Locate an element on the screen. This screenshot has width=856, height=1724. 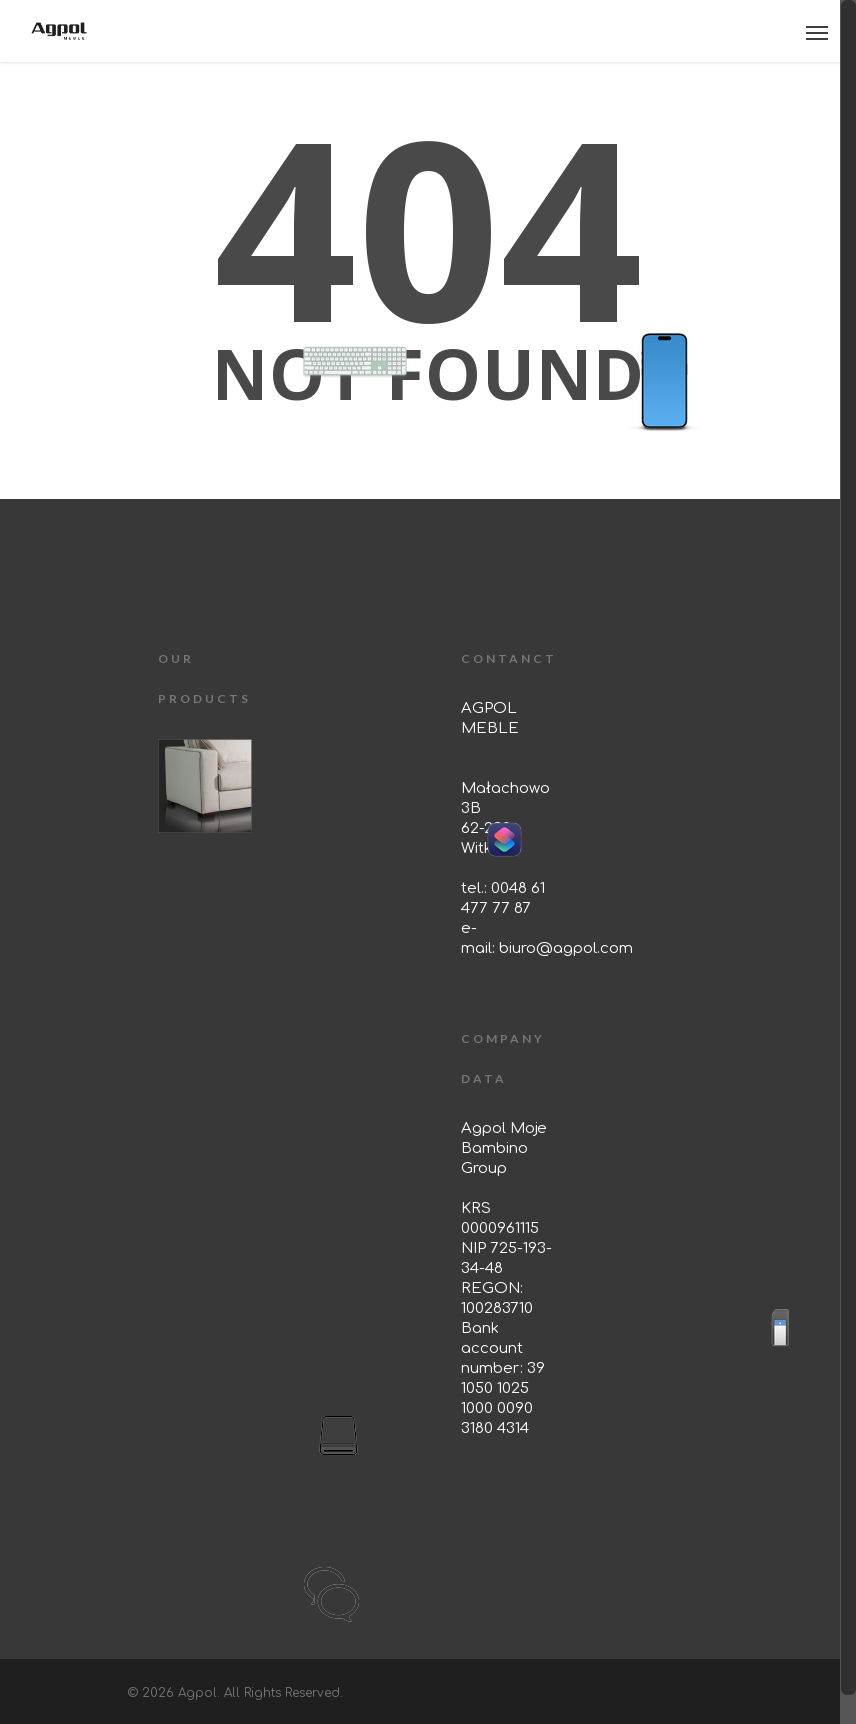
access memory stick or removable storage is located at coordinates (780, 1328).